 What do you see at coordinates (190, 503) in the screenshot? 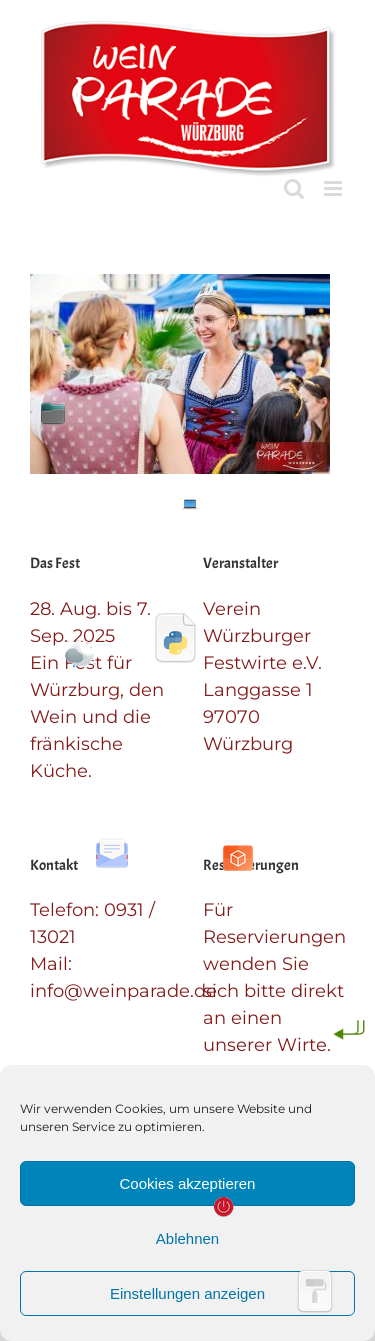
I see `represents this macbook in system preferences or device settings` at bounding box center [190, 503].